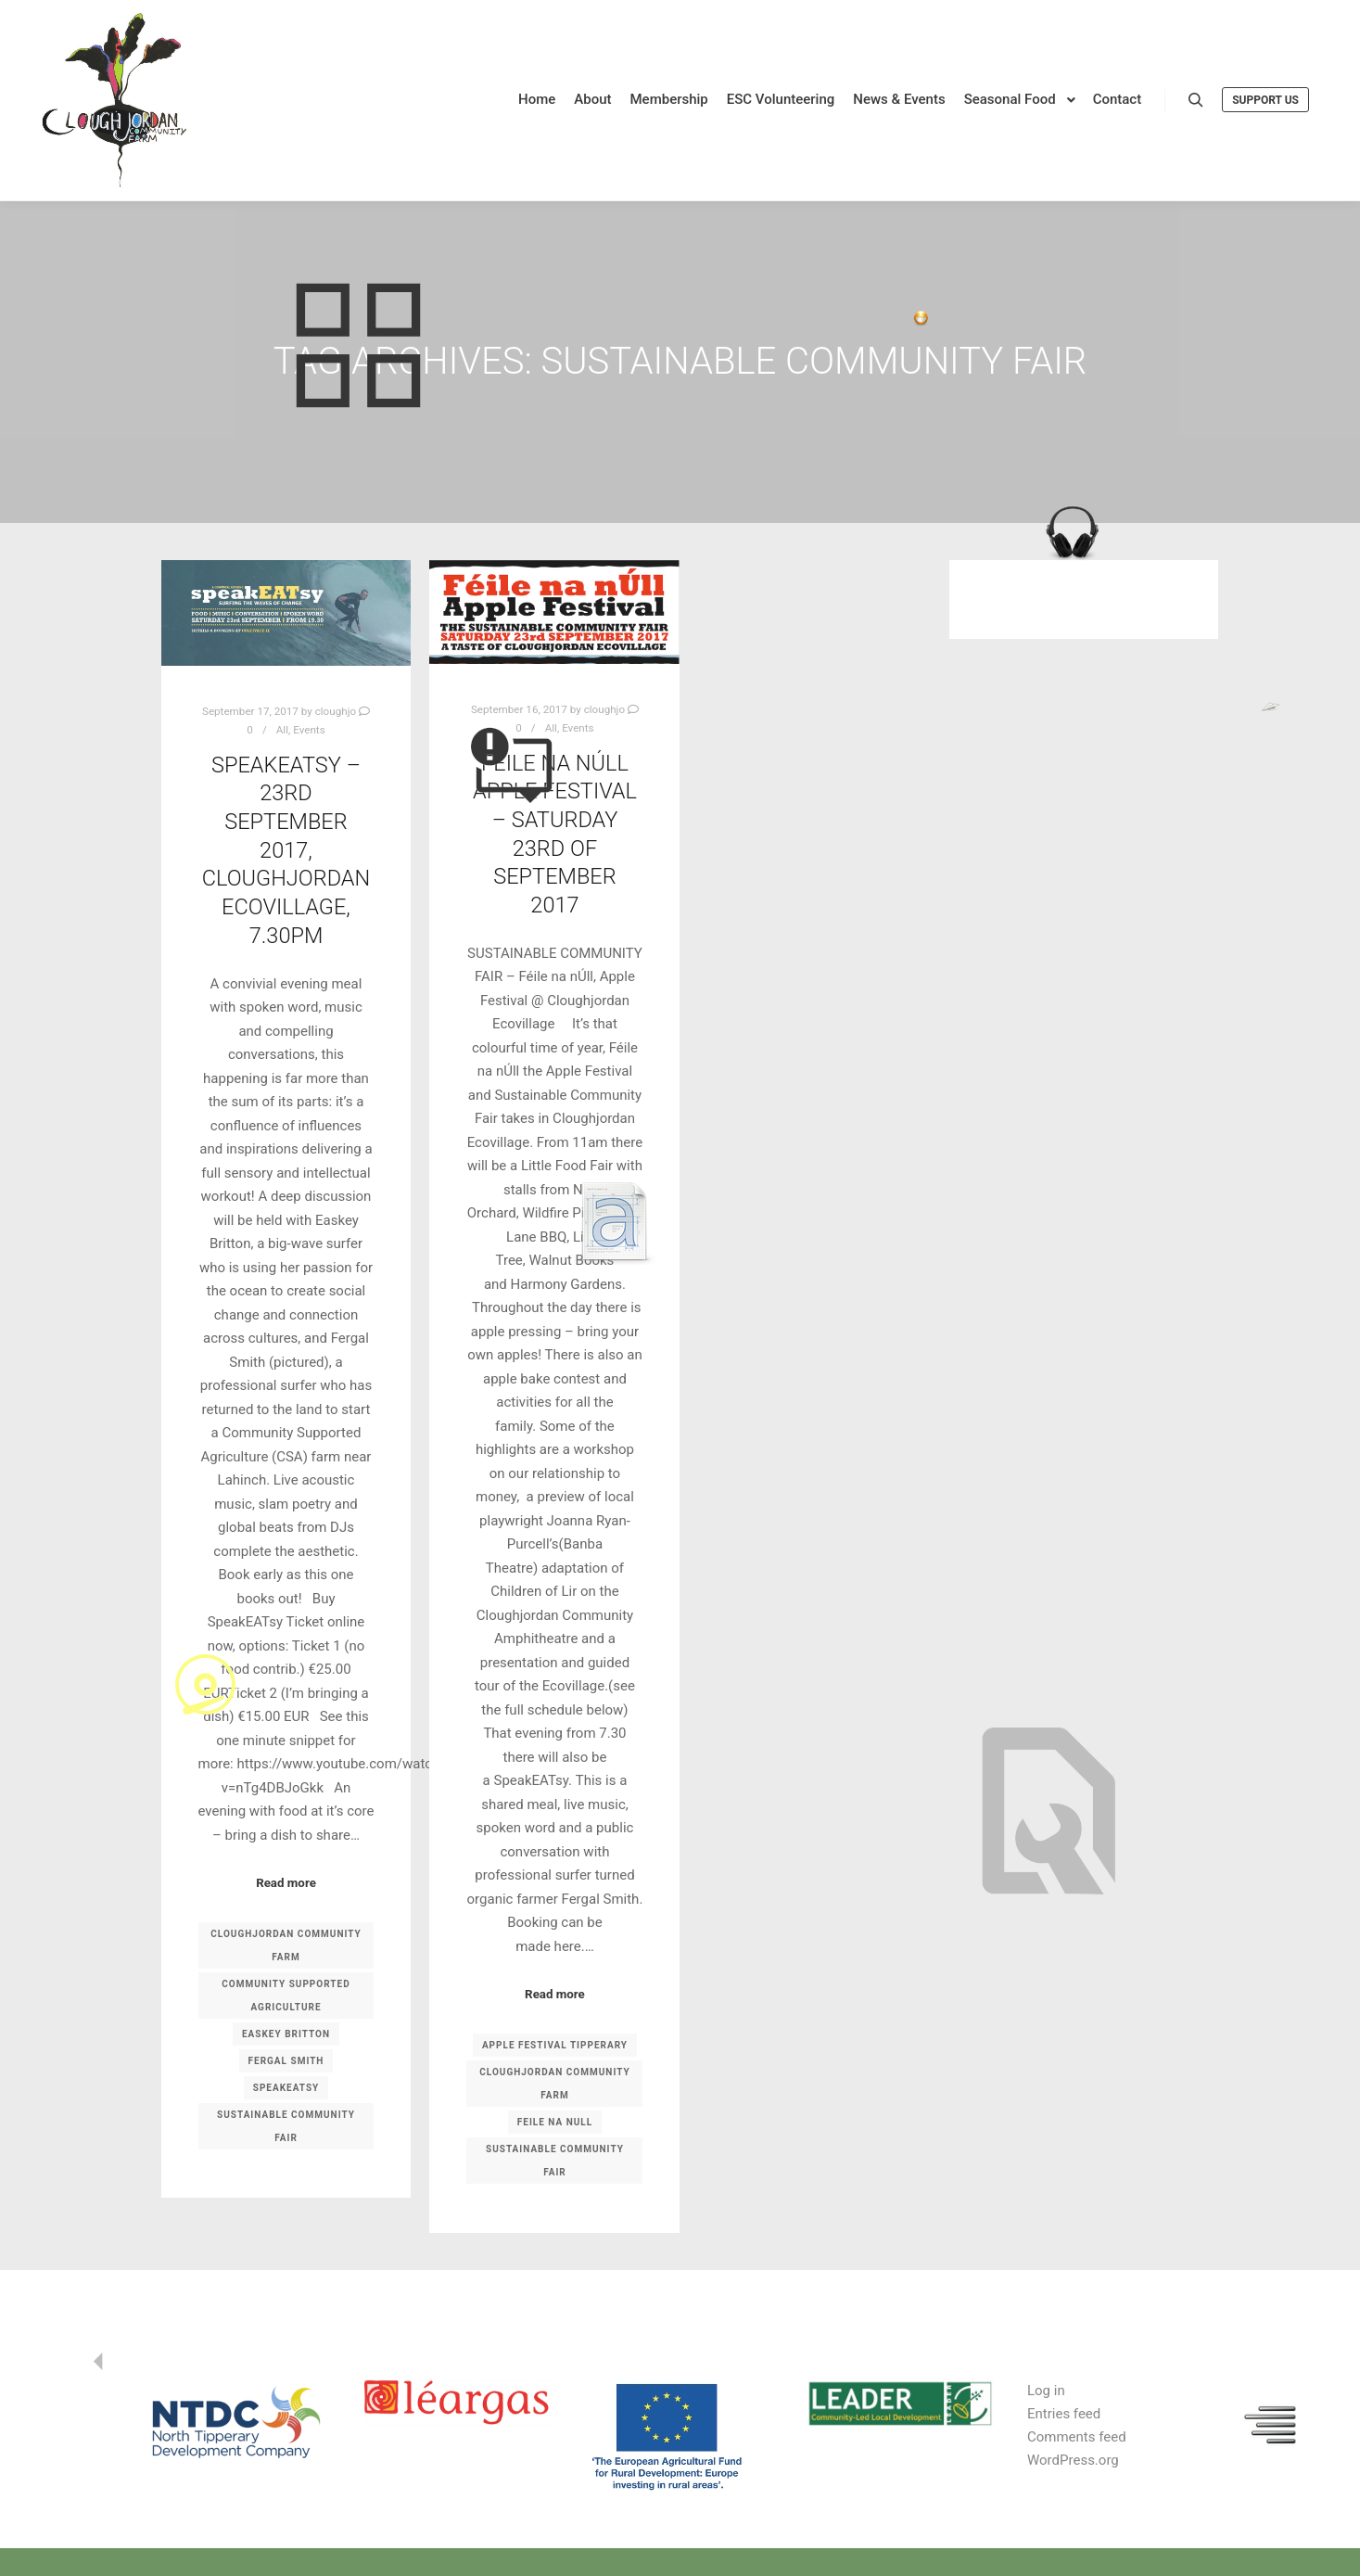  I want to click on access msn account settings, so click(358, 345).